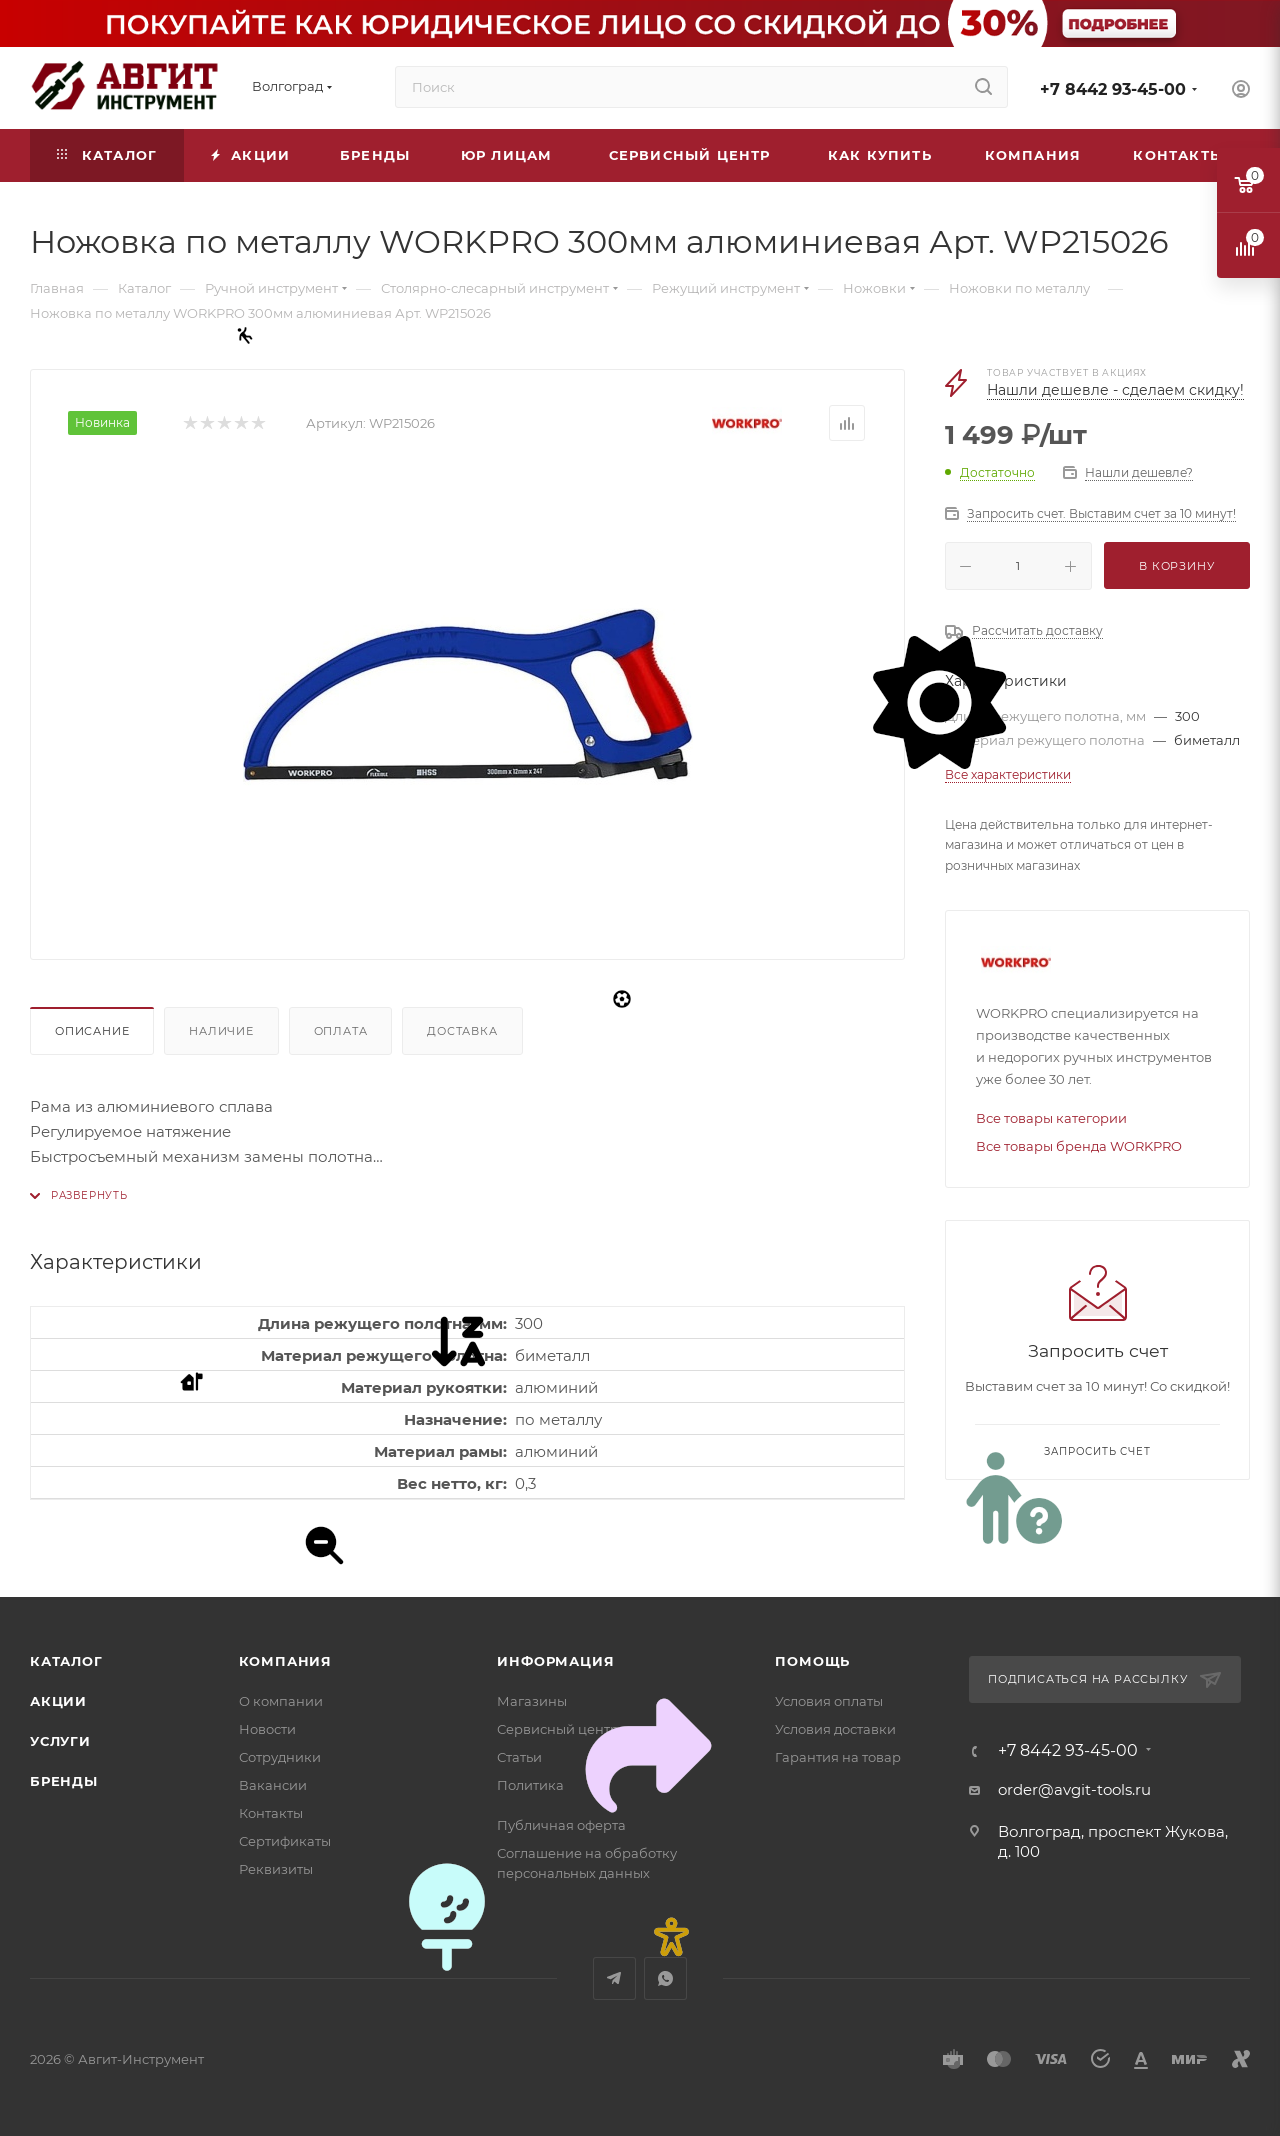  I want to click on indicates a slip or fall hazard warning, so click(244, 335).